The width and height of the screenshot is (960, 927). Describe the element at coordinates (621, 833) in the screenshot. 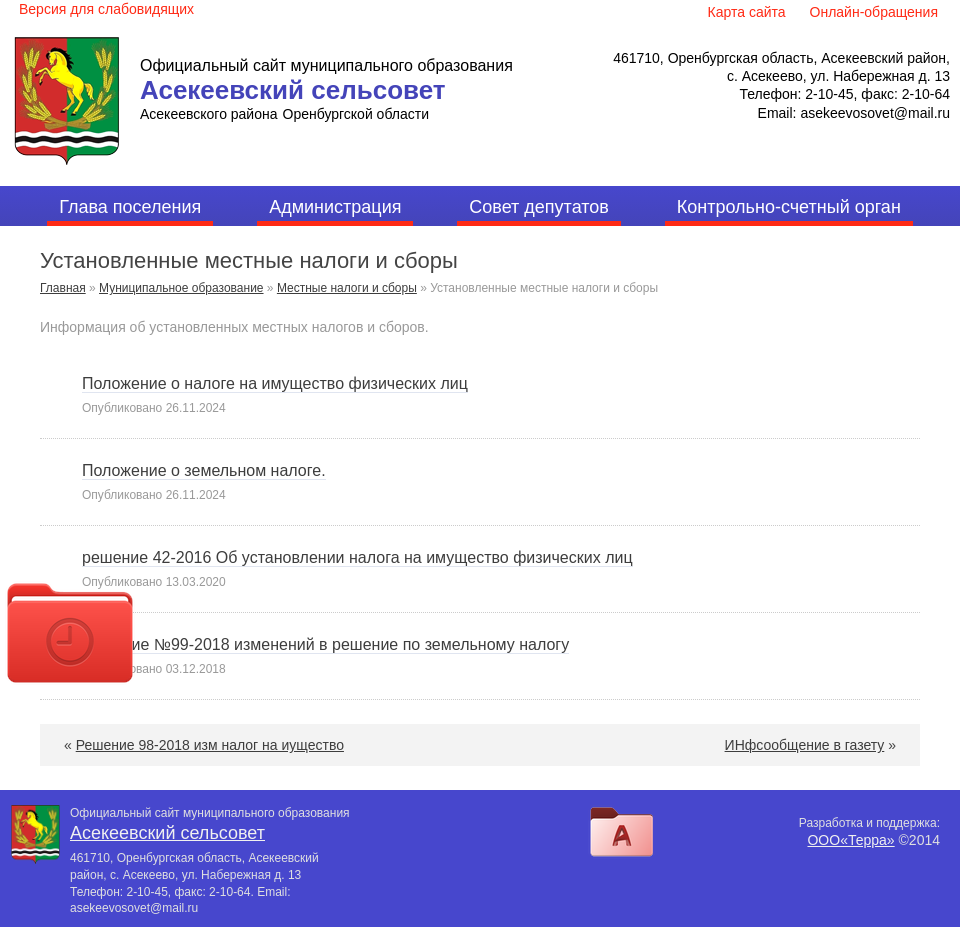

I see `folder containing AutoCAD project files` at that location.